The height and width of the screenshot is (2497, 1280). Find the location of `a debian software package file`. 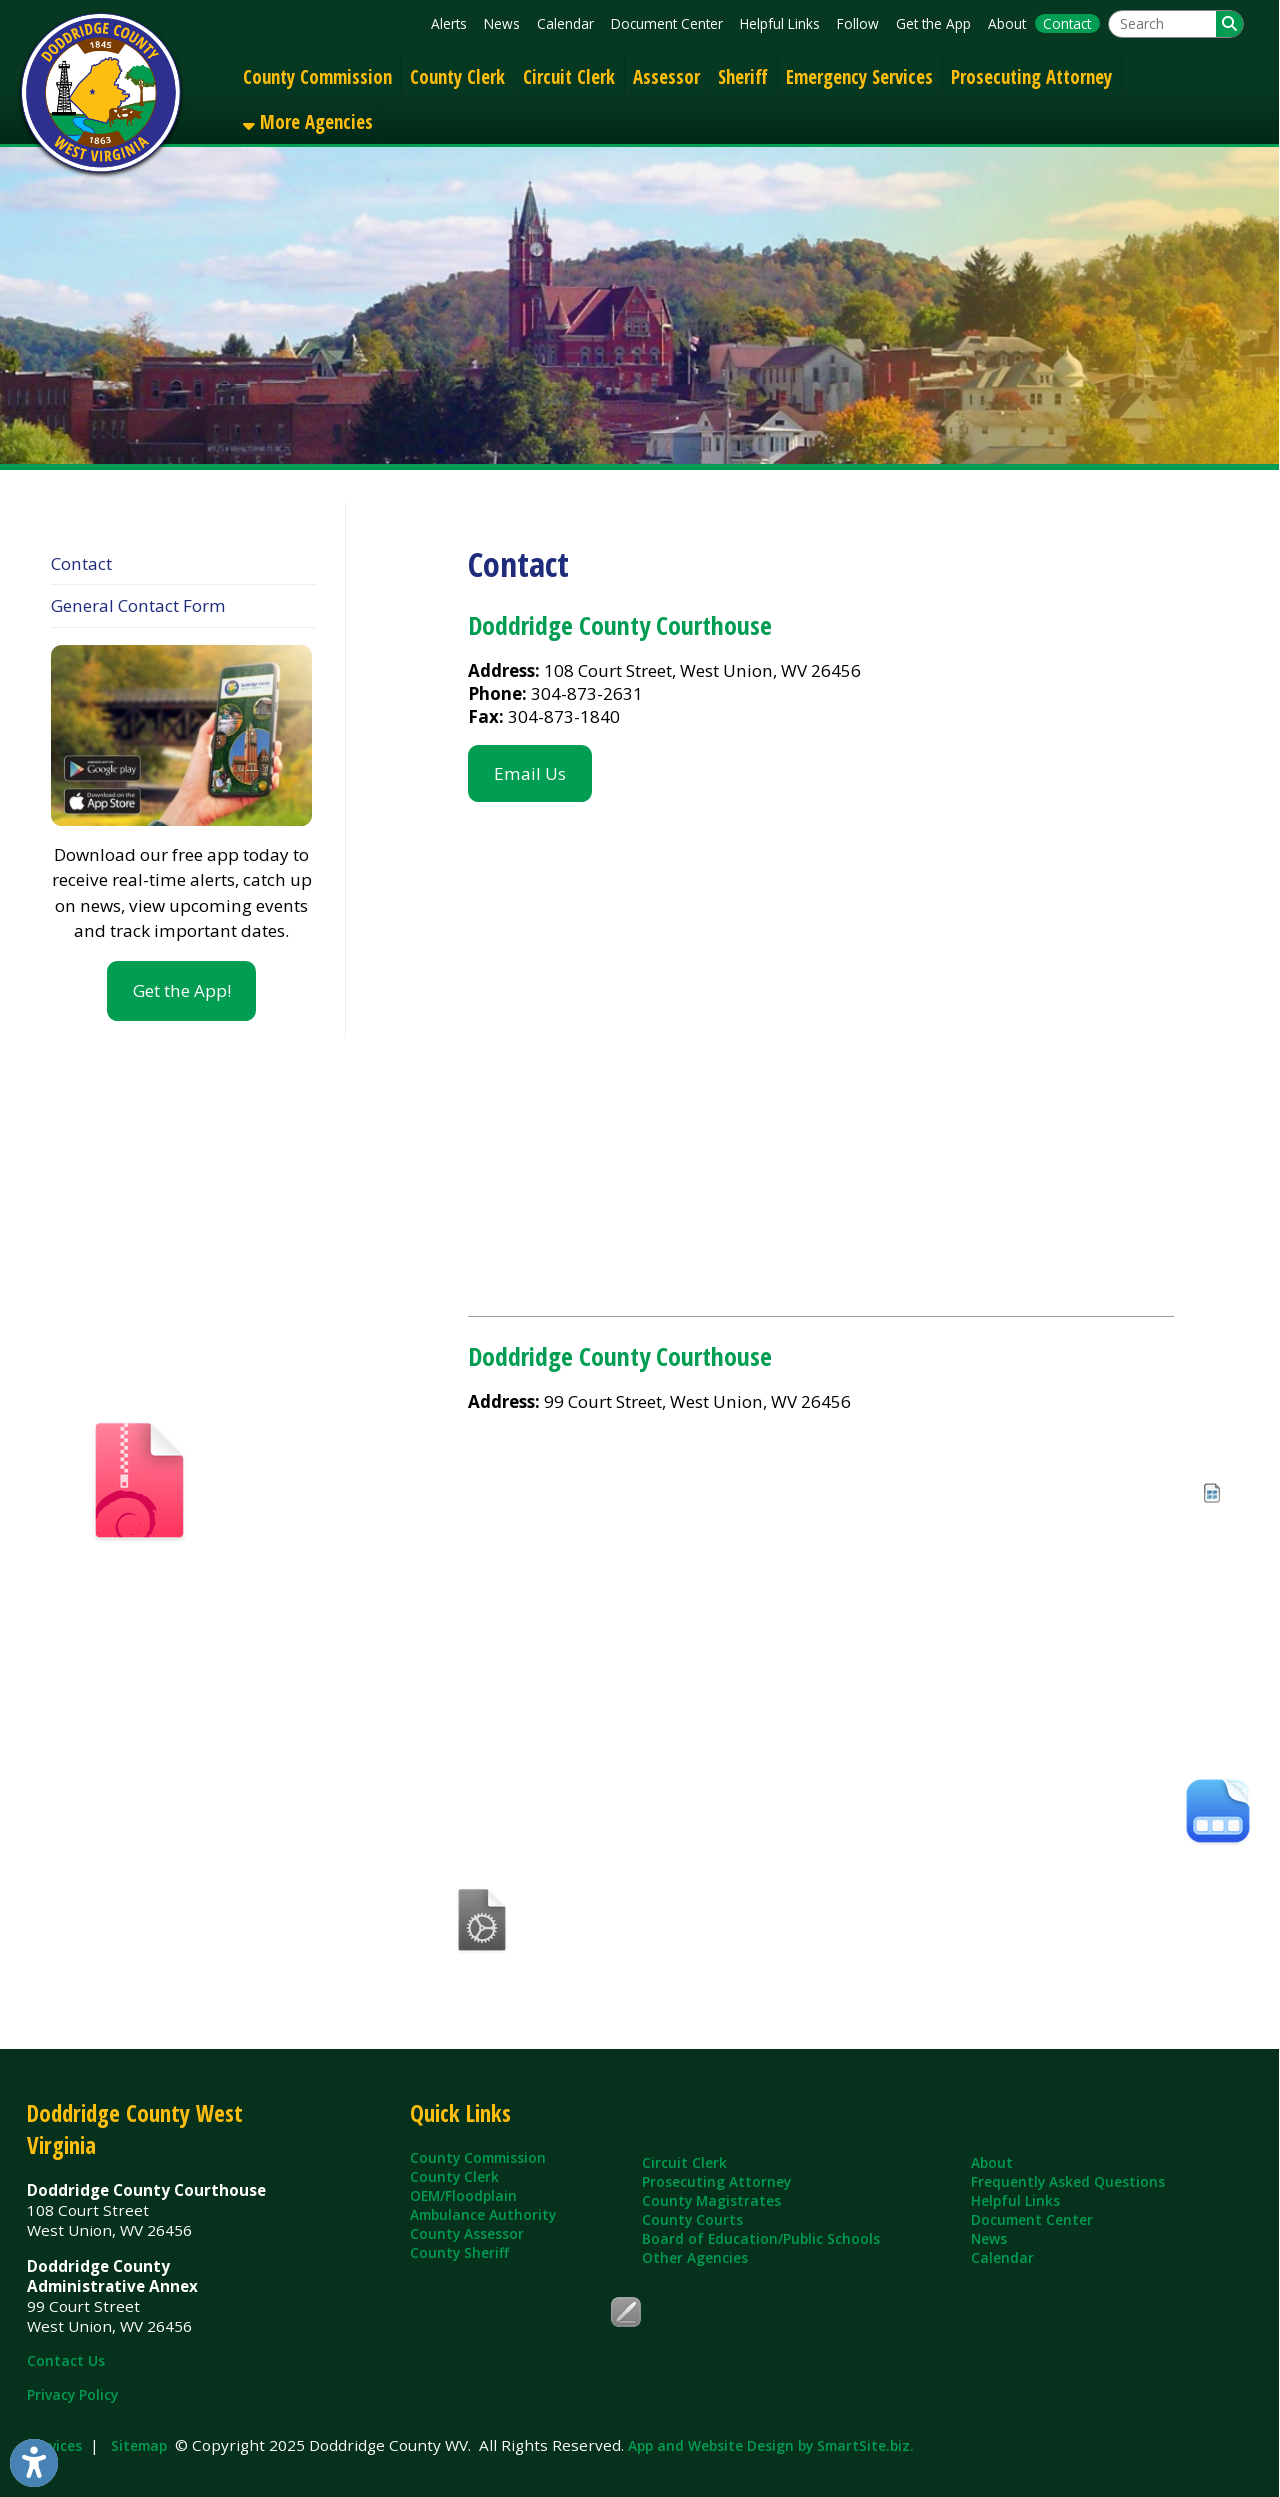

a debian software package file is located at coordinates (139, 1482).